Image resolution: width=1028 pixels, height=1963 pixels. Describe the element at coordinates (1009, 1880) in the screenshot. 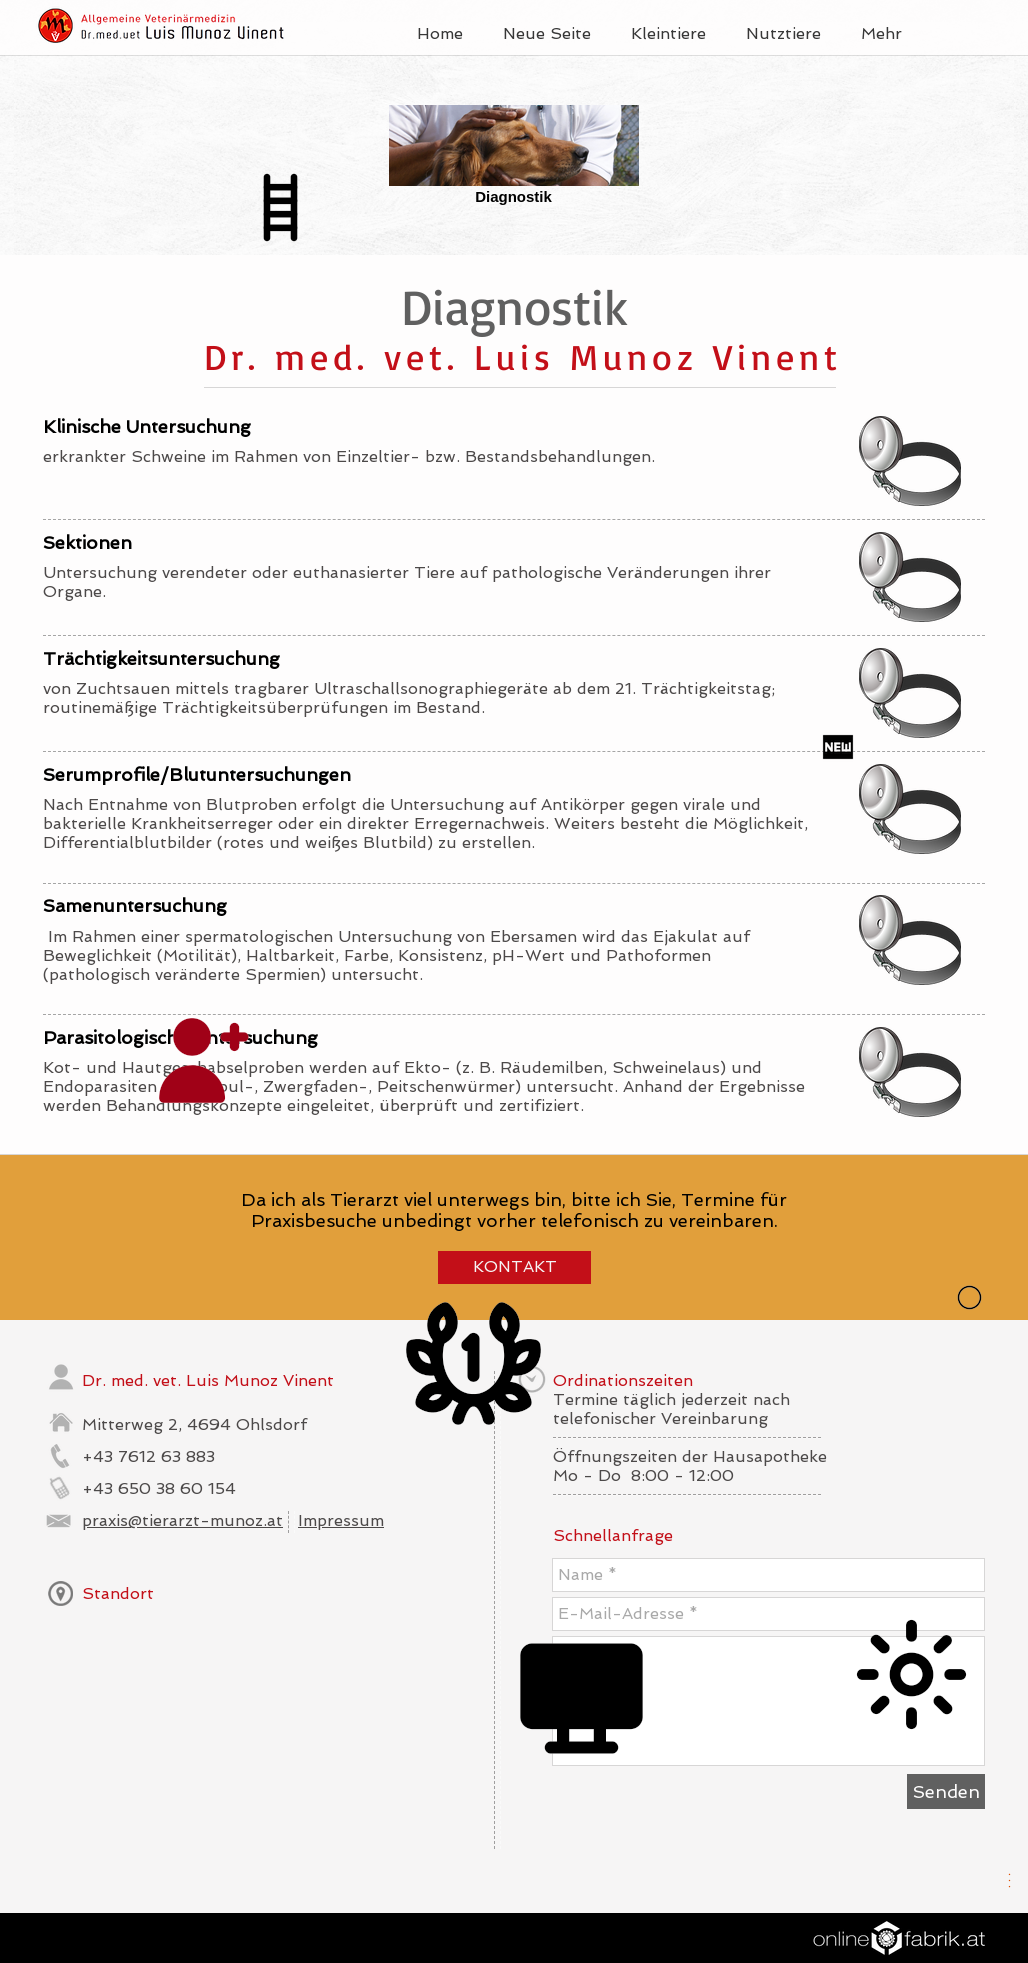

I see `open more options menu` at that location.